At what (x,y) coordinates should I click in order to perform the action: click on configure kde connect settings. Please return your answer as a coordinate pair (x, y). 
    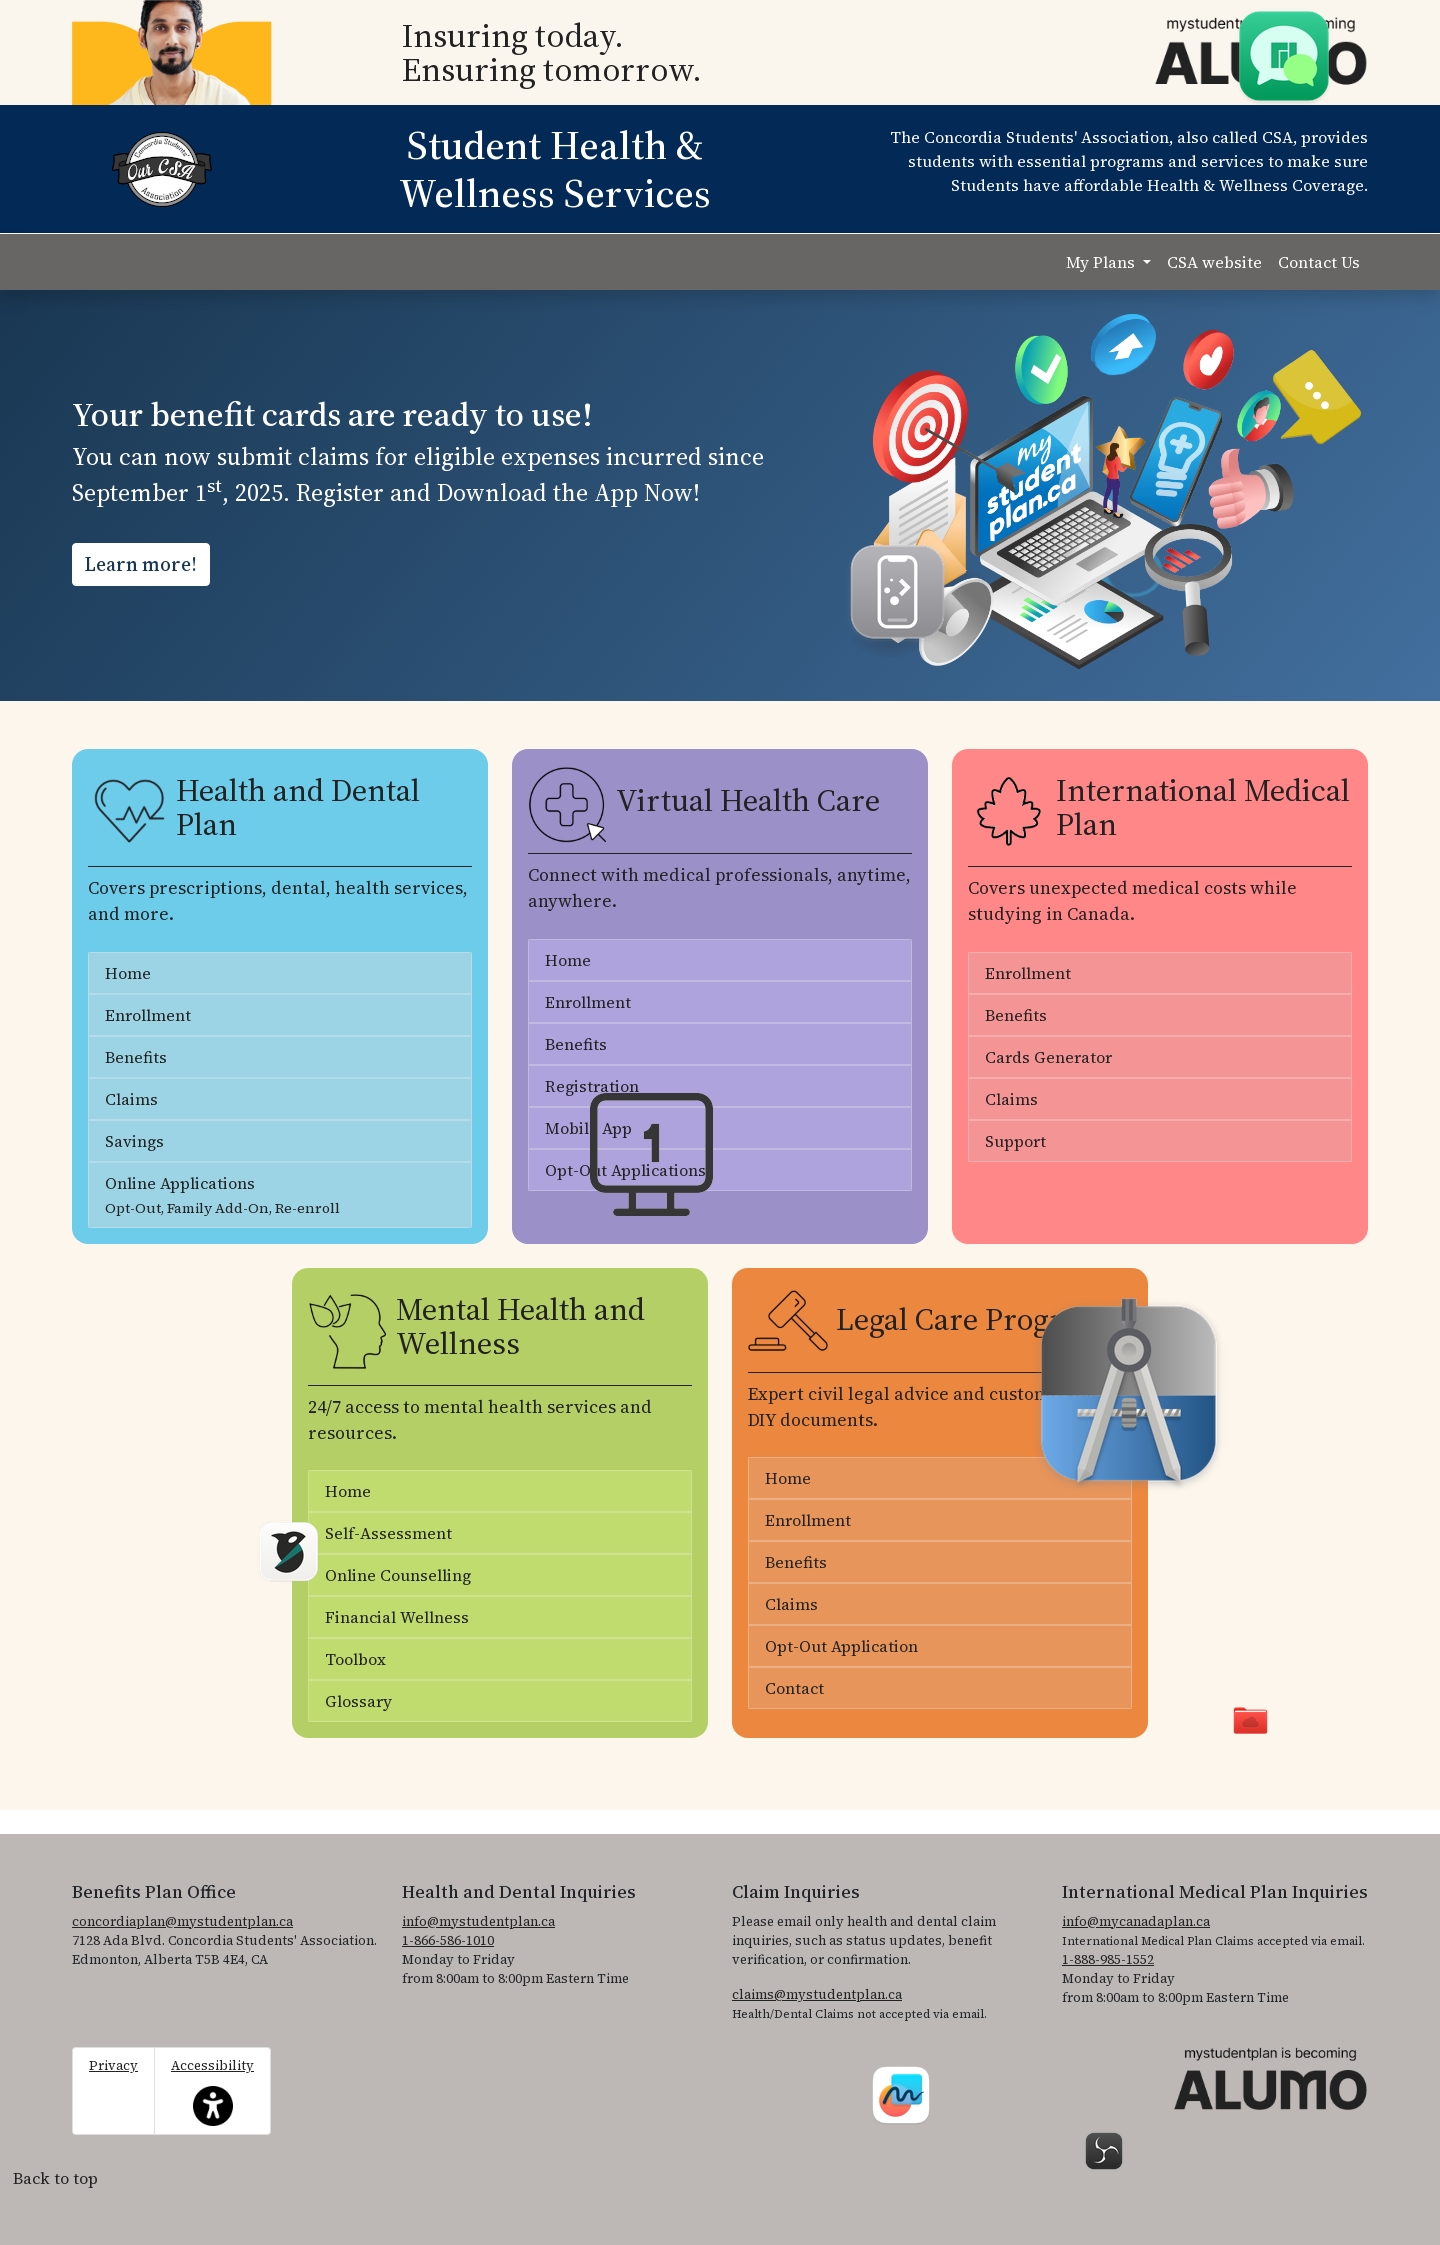
    Looking at the image, I should click on (897, 593).